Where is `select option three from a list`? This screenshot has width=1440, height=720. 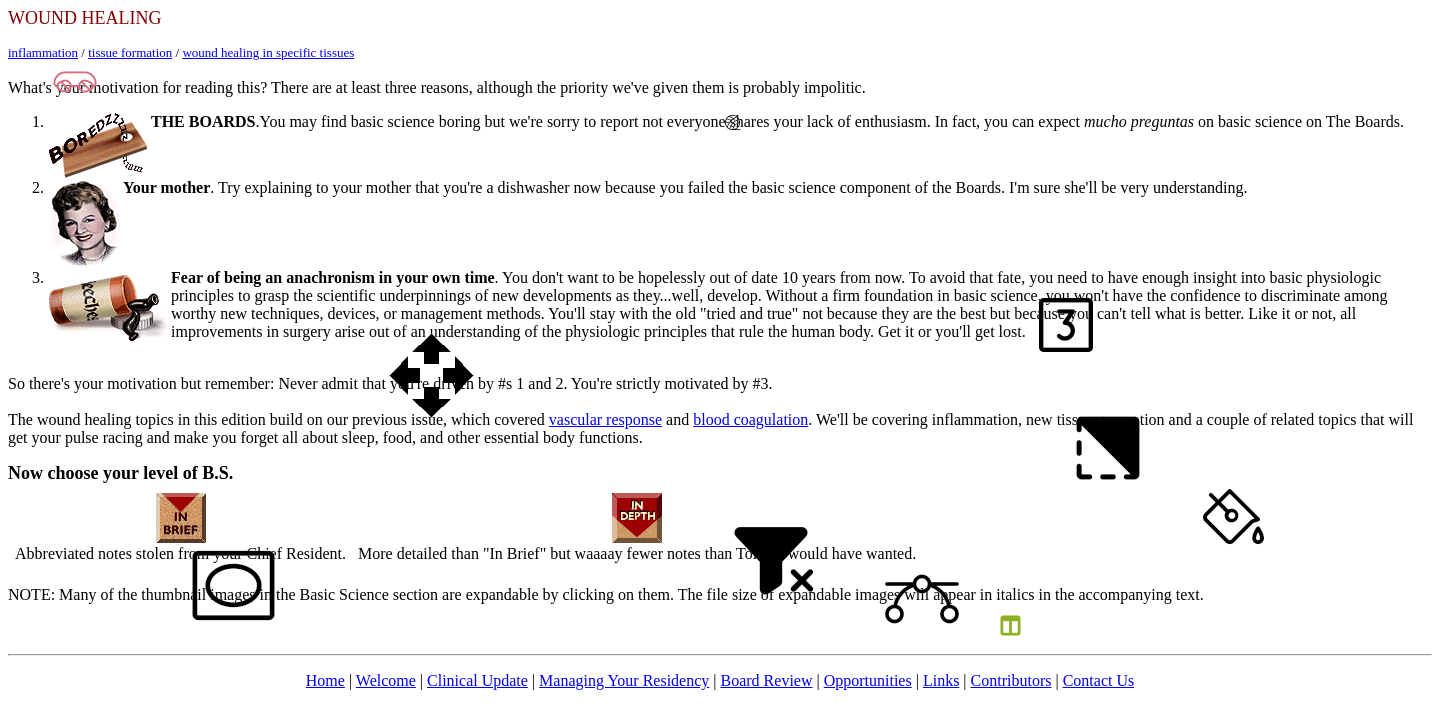
select option three from a list is located at coordinates (1066, 325).